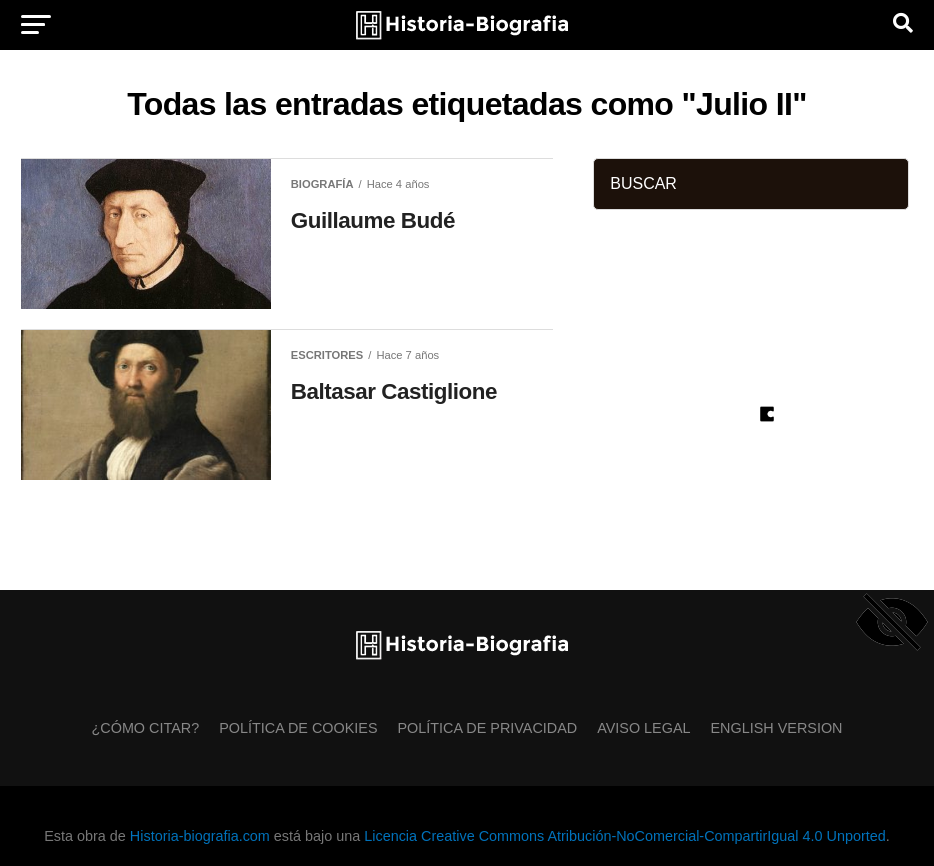 The height and width of the screenshot is (866, 934). Describe the element at coordinates (767, 414) in the screenshot. I see `open Coda app` at that location.